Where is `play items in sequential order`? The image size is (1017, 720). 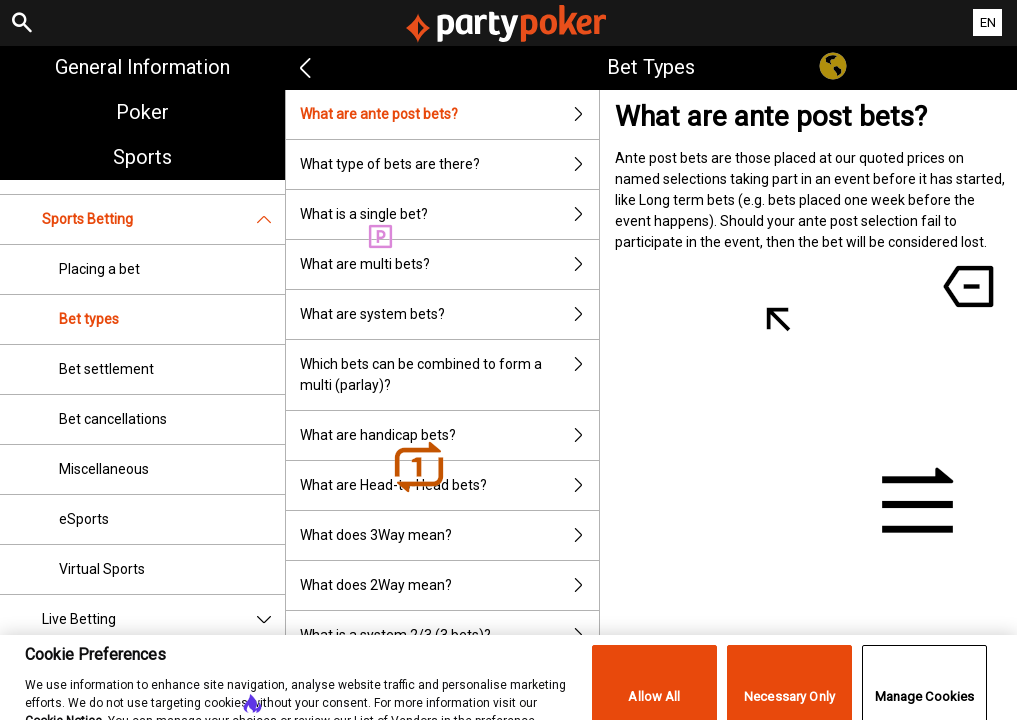 play items in sequential order is located at coordinates (917, 504).